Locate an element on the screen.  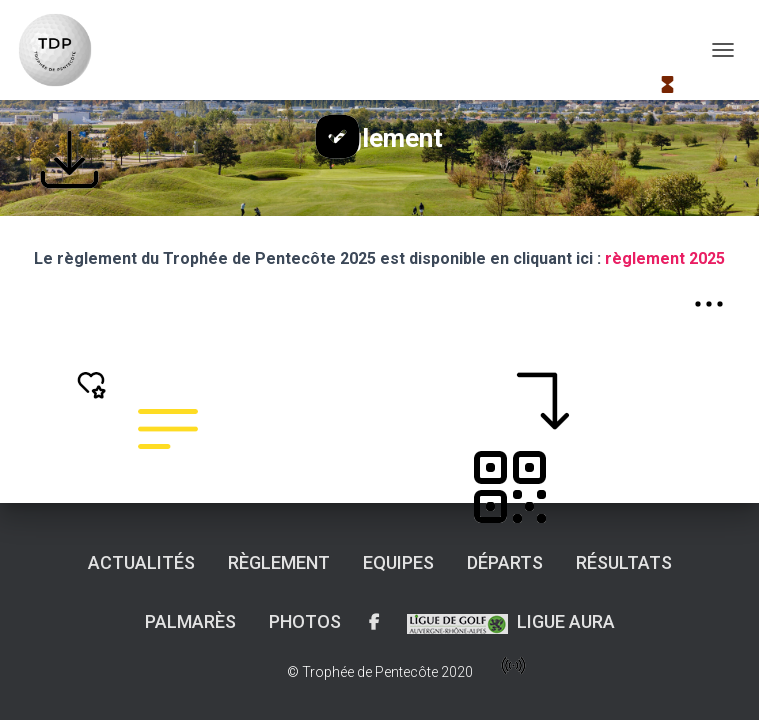
add item to favorites with priority rating is located at coordinates (91, 384).